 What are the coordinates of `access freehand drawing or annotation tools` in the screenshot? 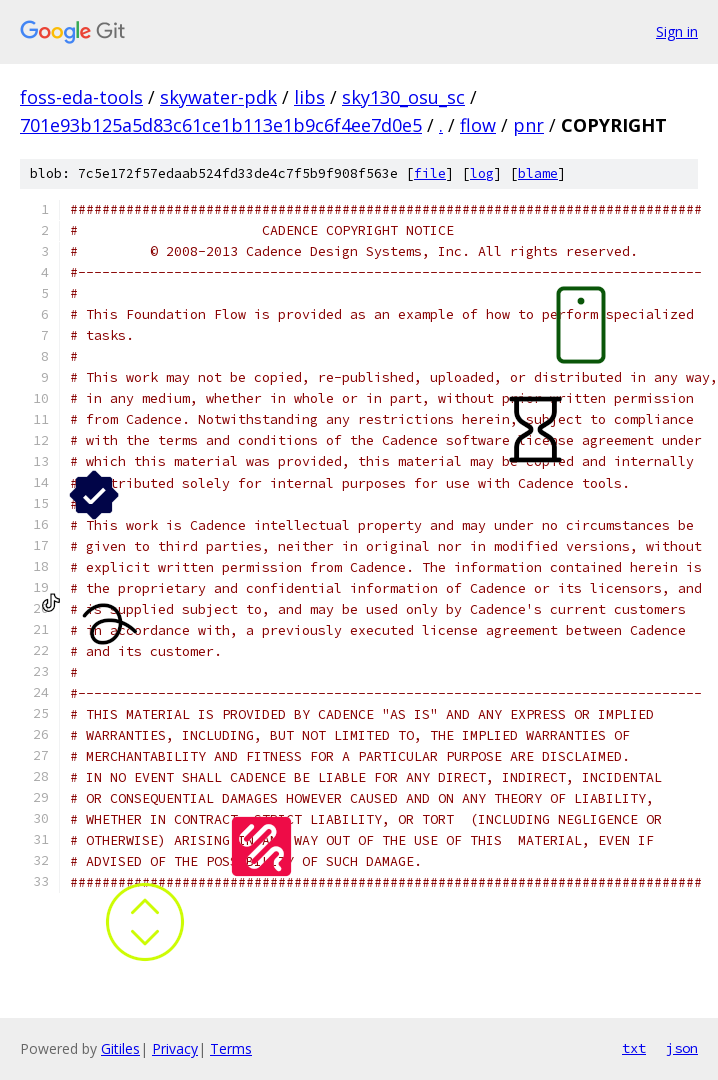 It's located at (261, 846).